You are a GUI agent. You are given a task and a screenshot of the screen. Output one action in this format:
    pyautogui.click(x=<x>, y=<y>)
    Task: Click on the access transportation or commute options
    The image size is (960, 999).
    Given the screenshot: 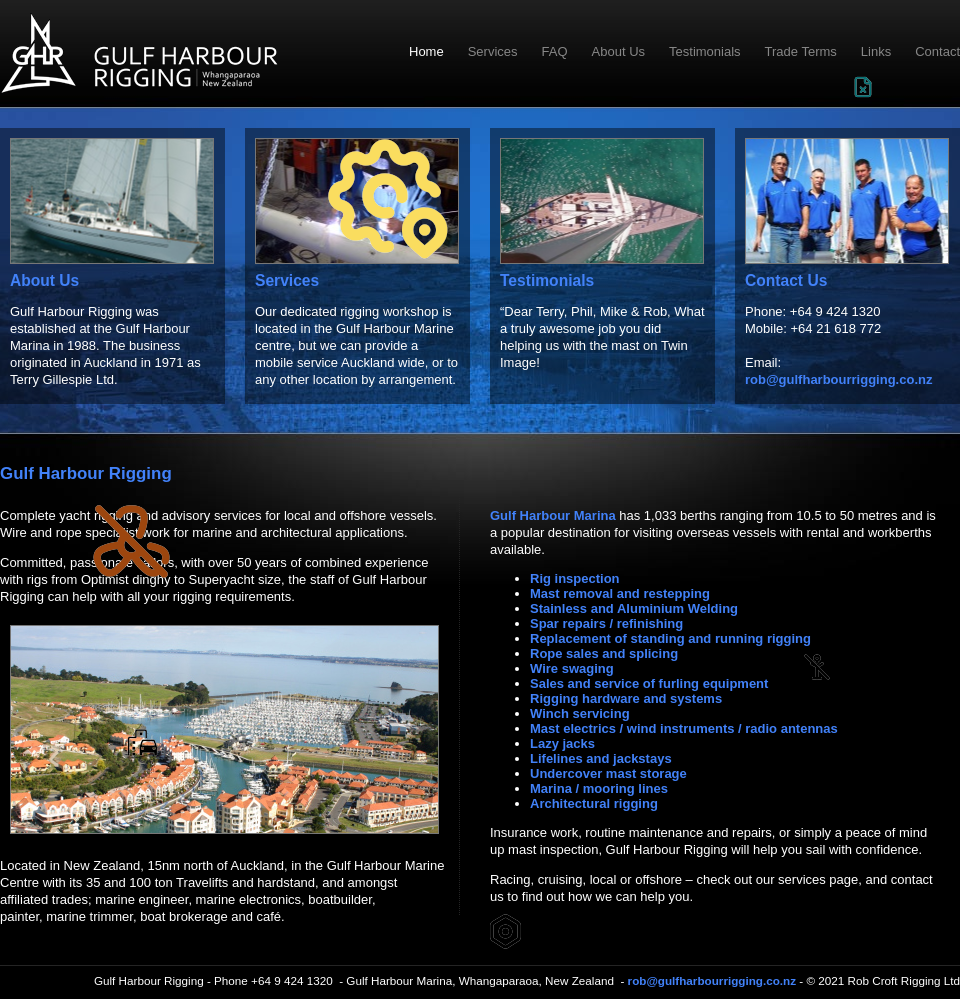 What is the action you would take?
    pyautogui.click(x=142, y=742)
    